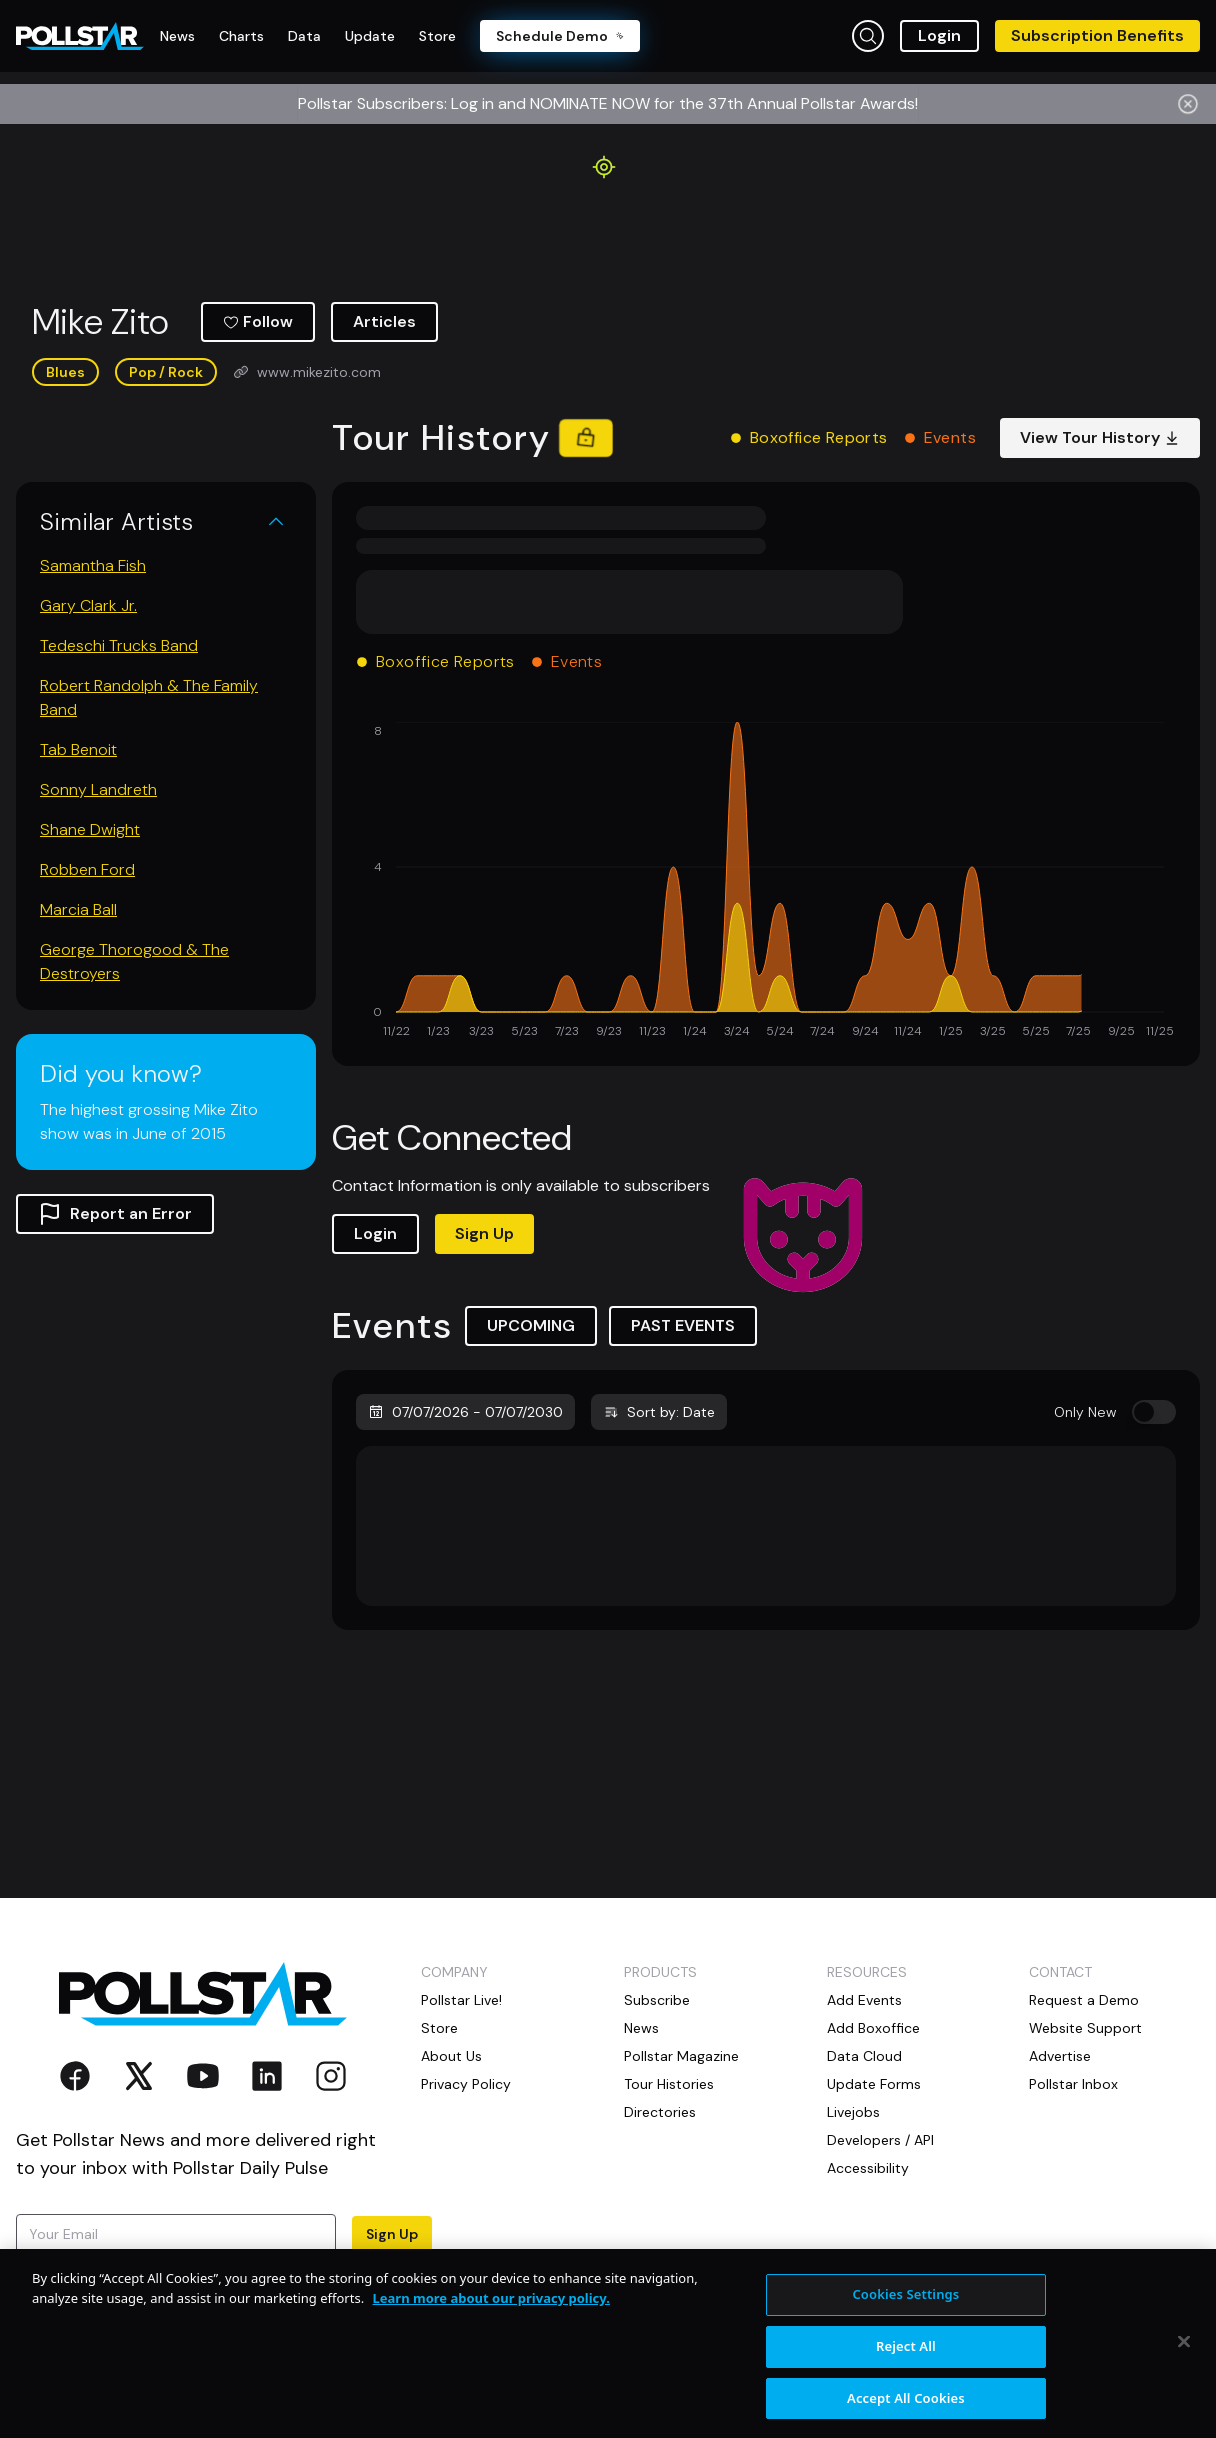  What do you see at coordinates (803, 1233) in the screenshot?
I see `view pet-related content or settings` at bounding box center [803, 1233].